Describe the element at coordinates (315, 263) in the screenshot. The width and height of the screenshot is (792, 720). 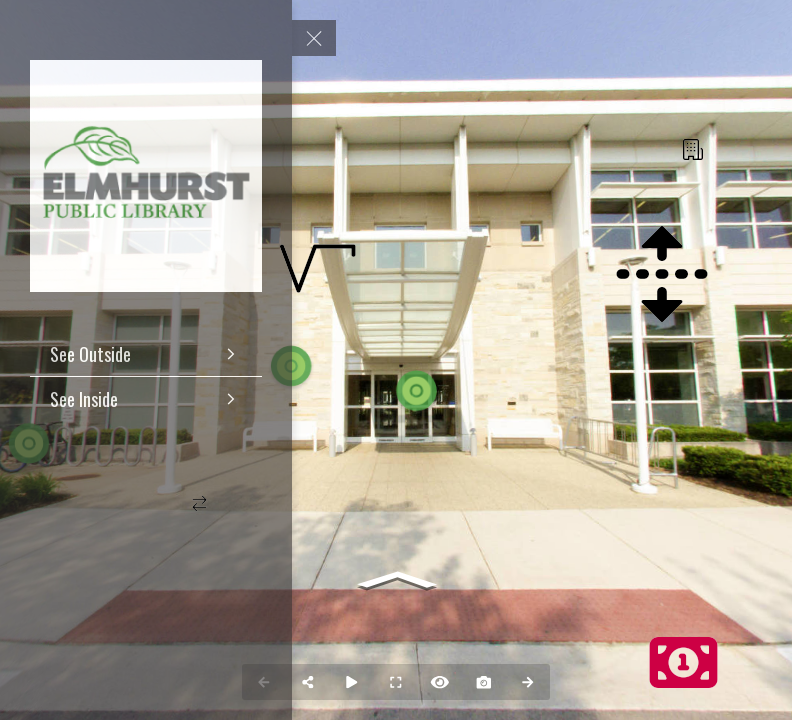
I see `calculate square root` at that location.